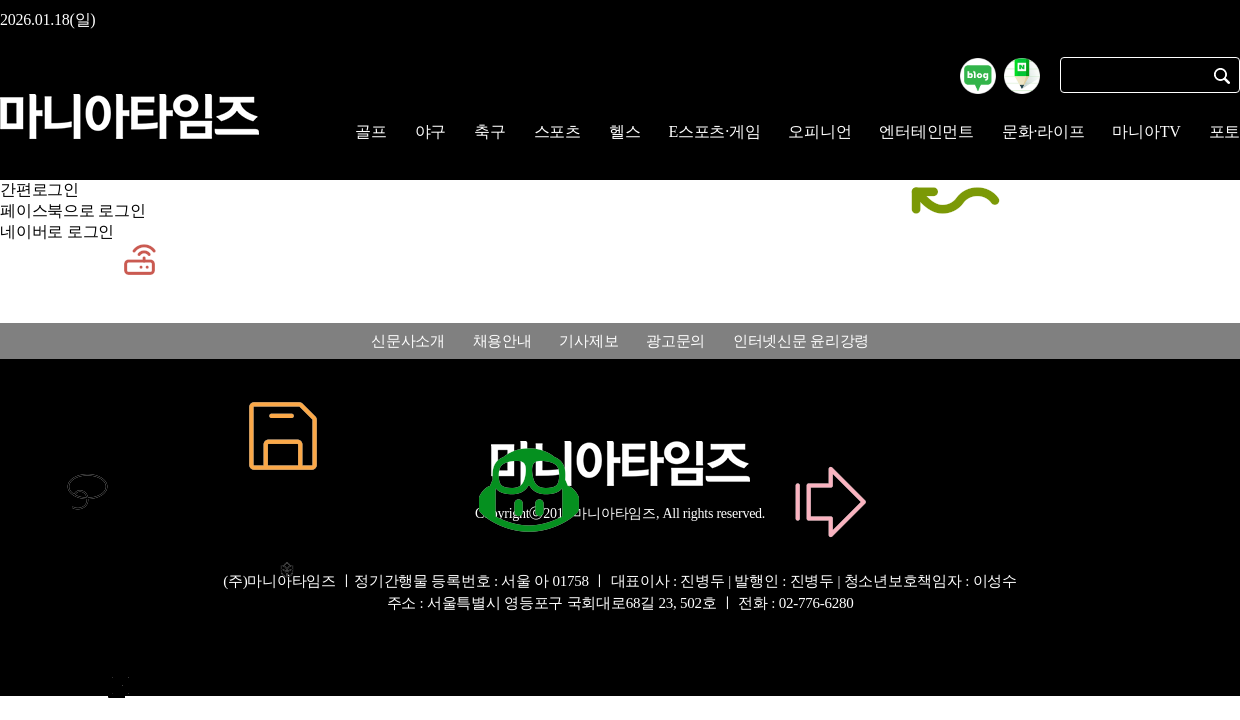 The width and height of the screenshot is (1240, 720). Describe the element at coordinates (139, 259) in the screenshot. I see `access router or network settings` at that location.